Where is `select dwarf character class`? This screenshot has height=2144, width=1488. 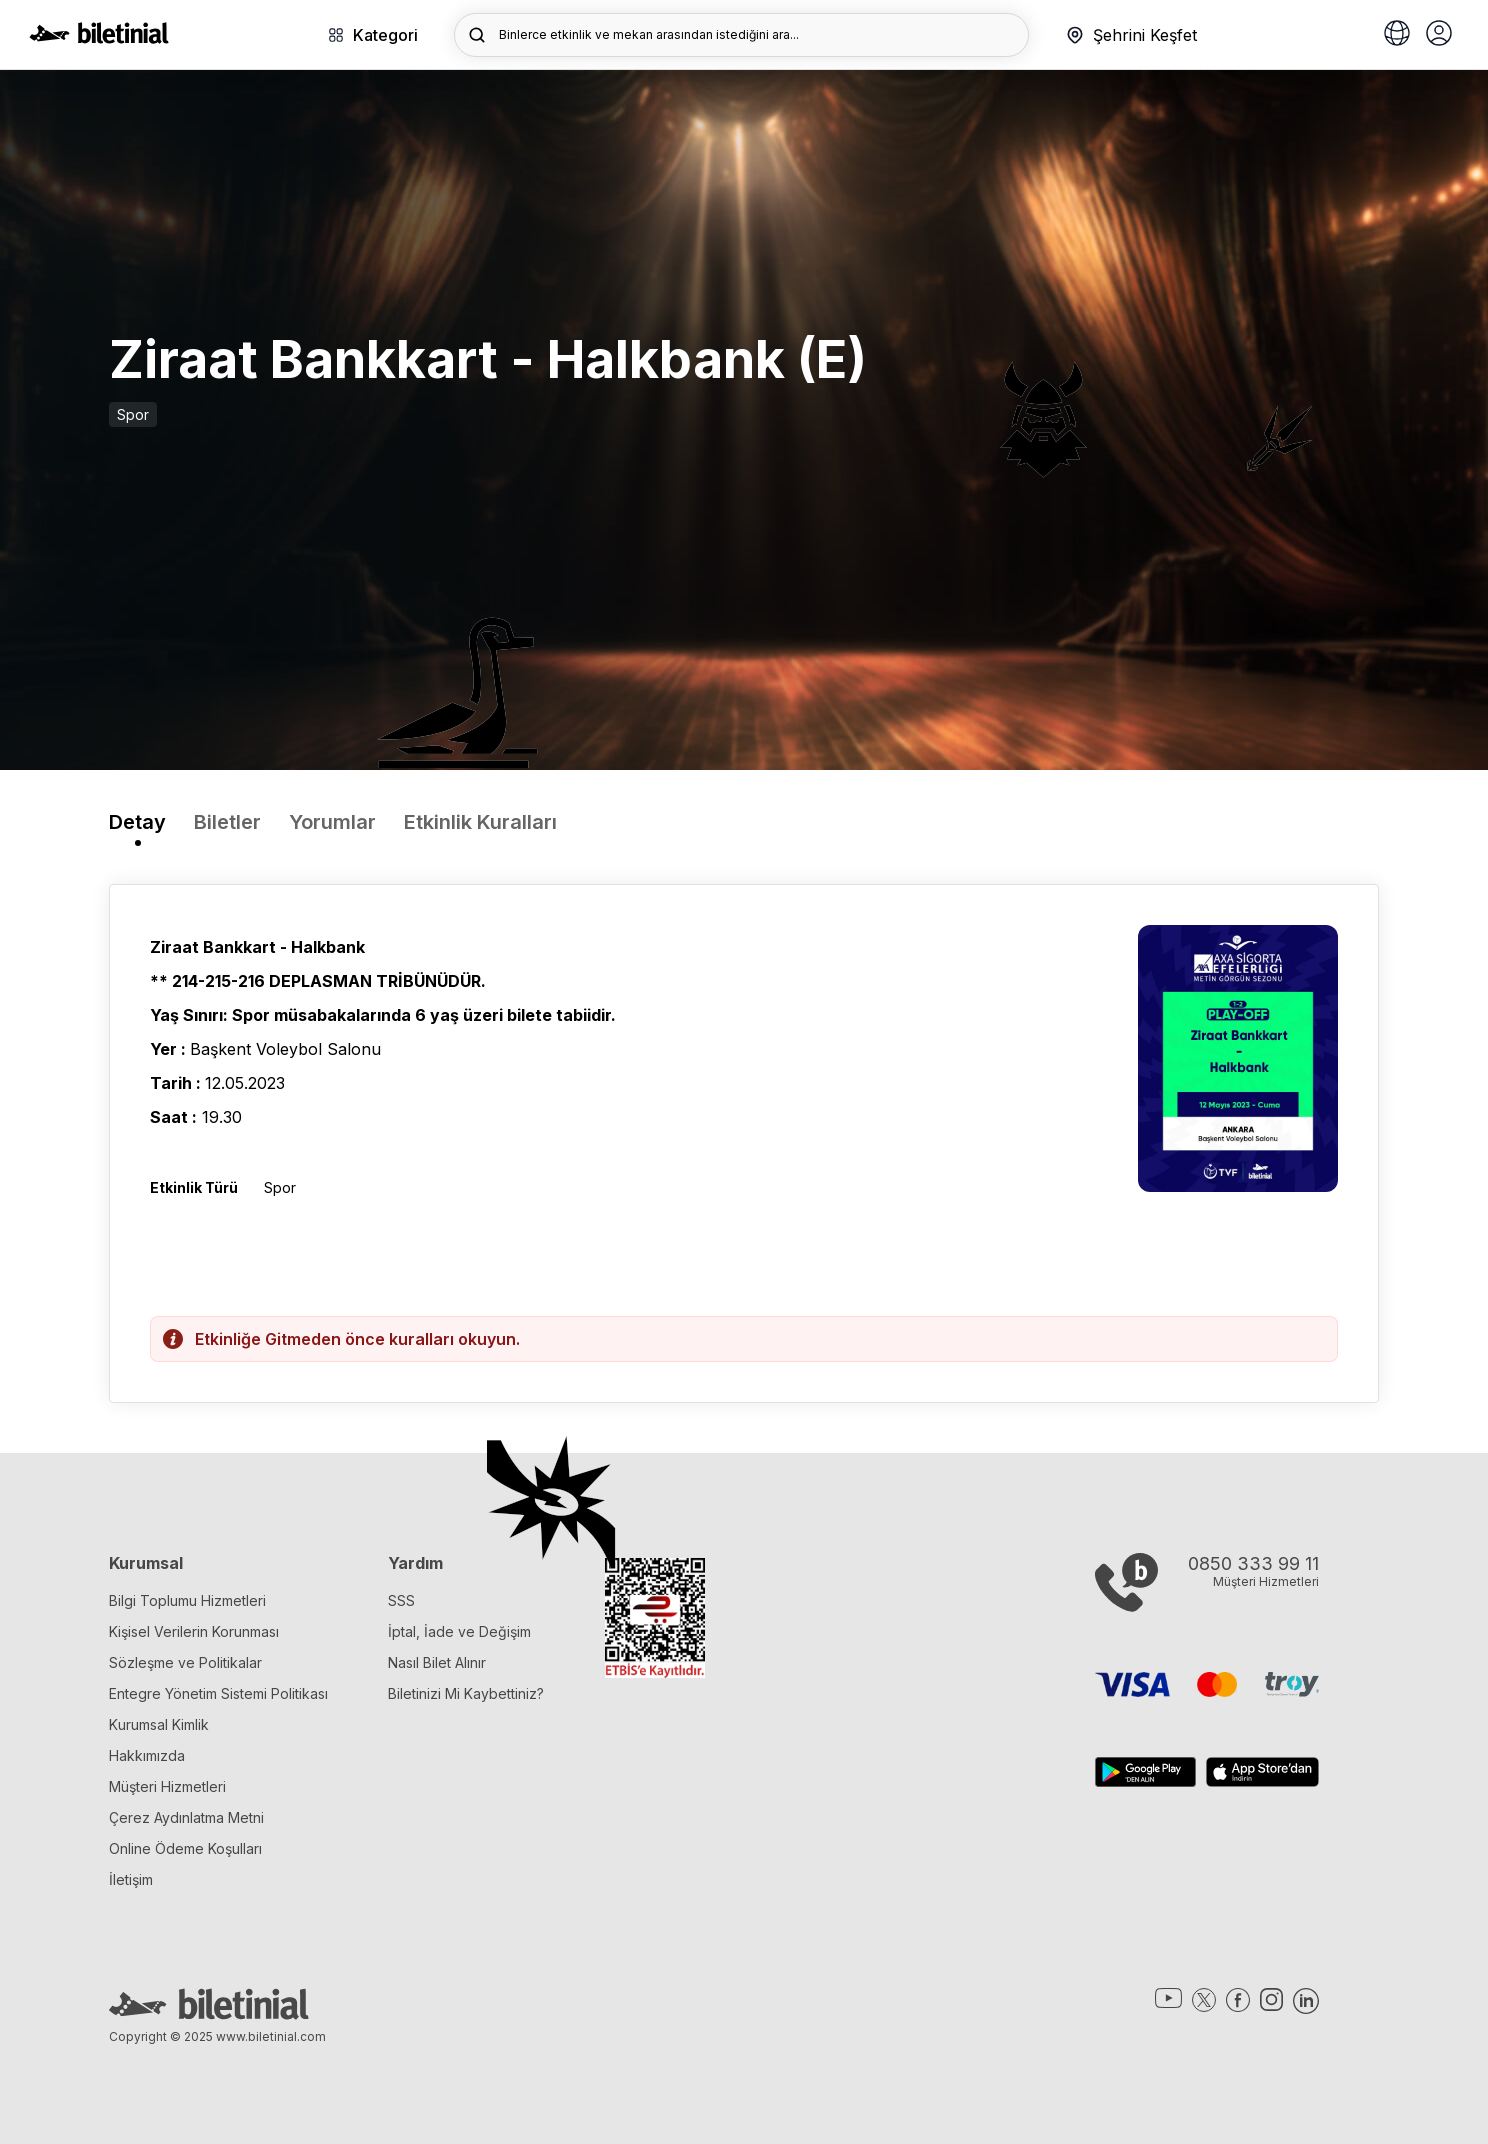
select dwarf character class is located at coordinates (1043, 419).